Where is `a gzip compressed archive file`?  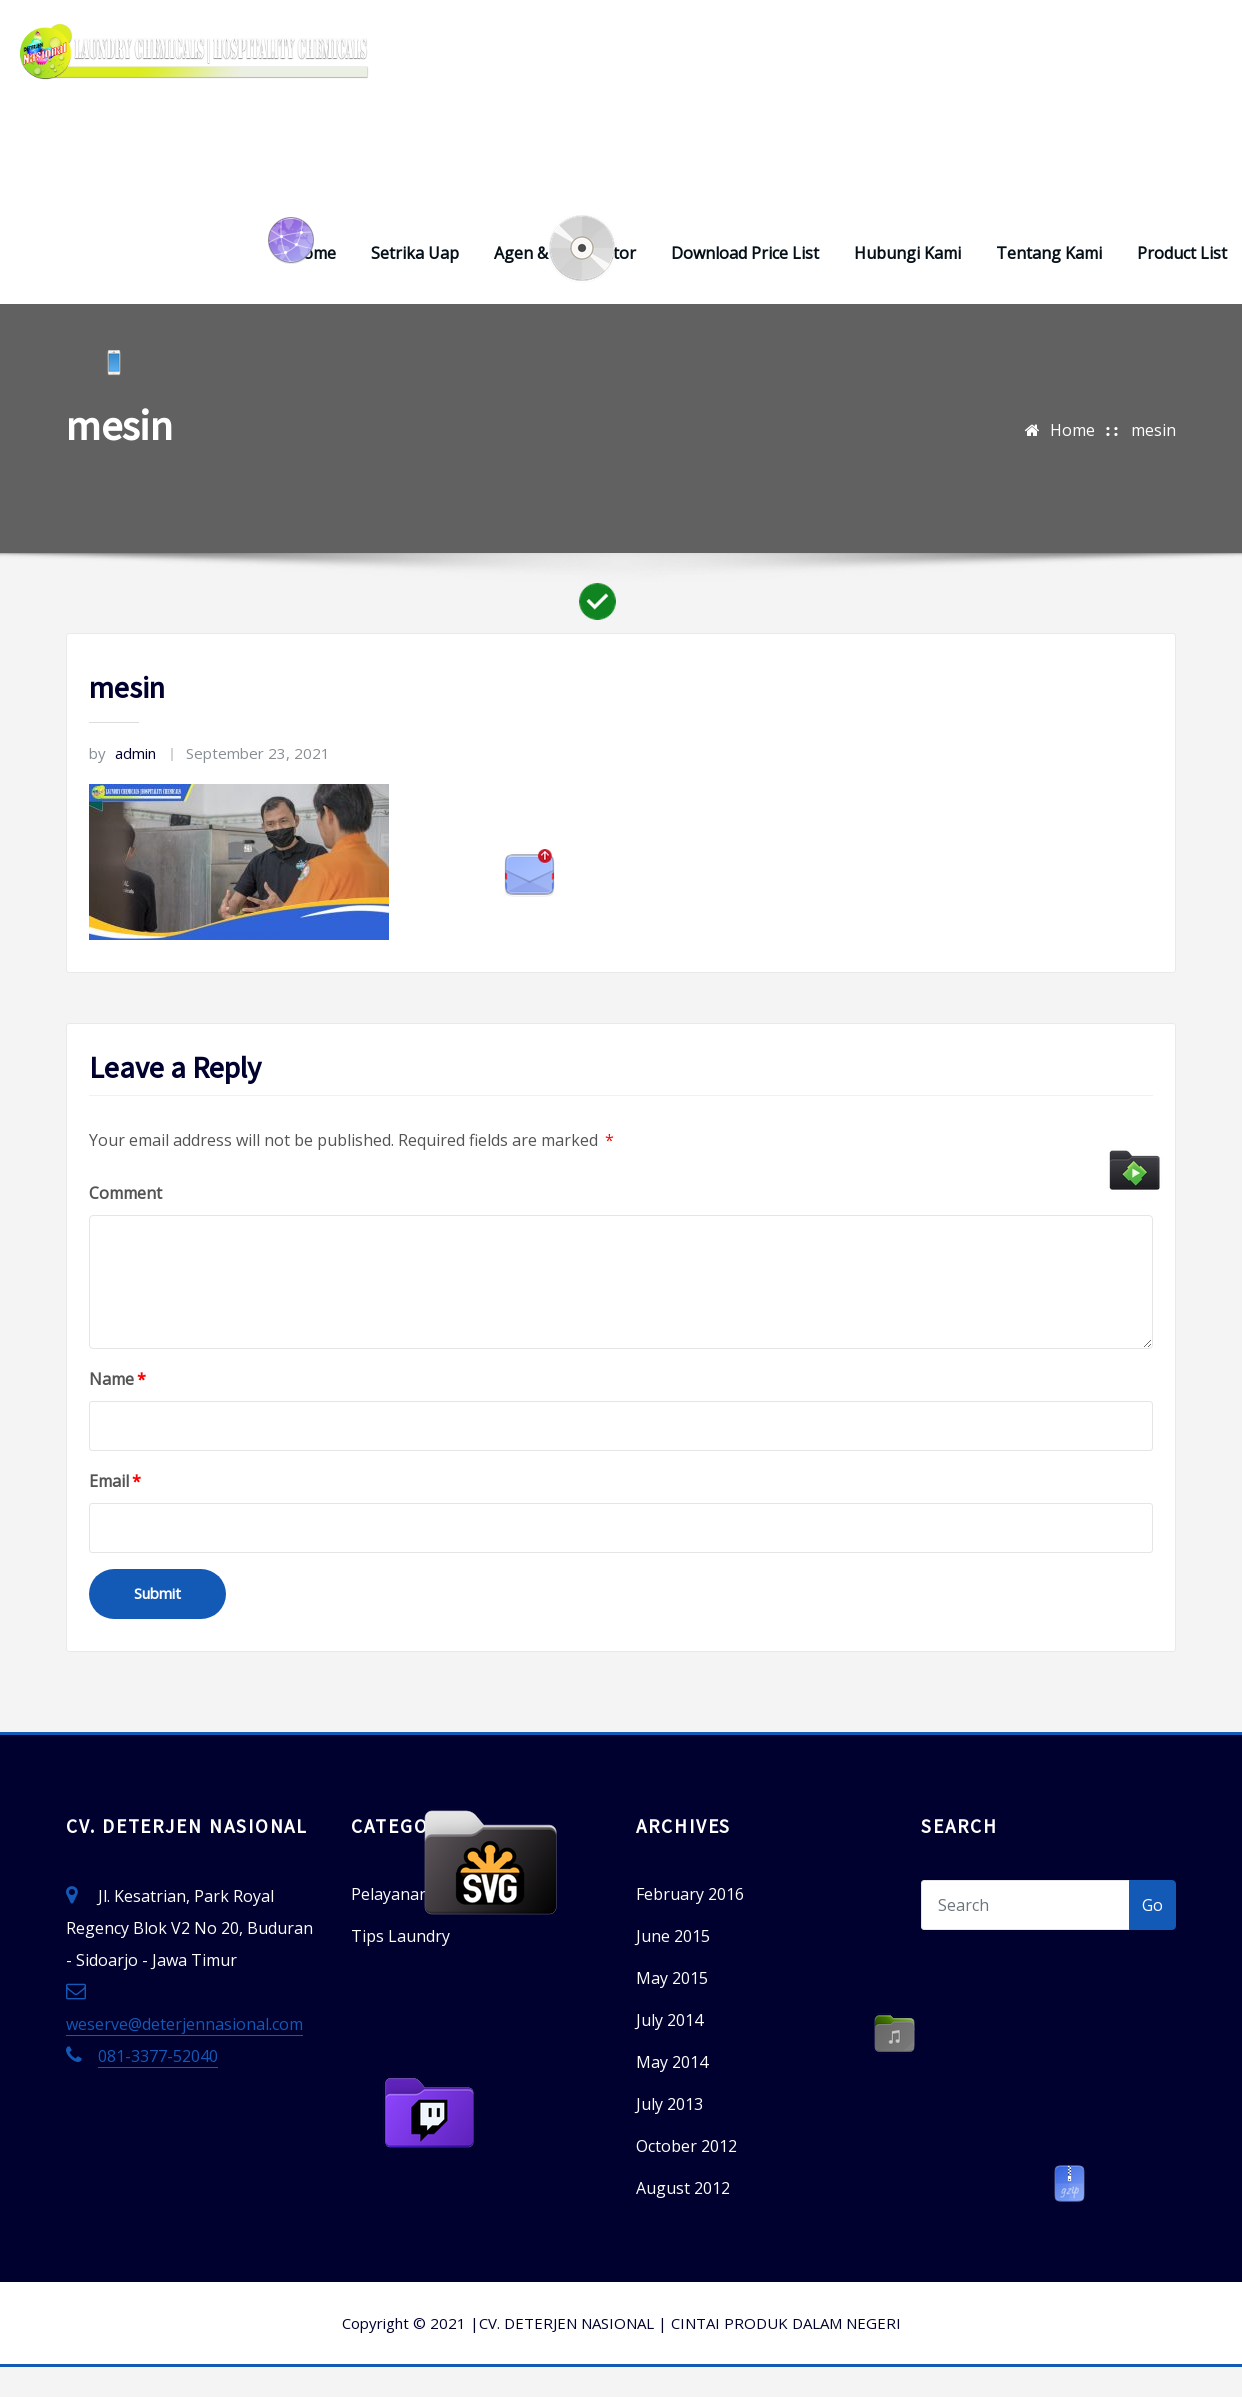 a gzip compressed archive file is located at coordinates (1069, 2183).